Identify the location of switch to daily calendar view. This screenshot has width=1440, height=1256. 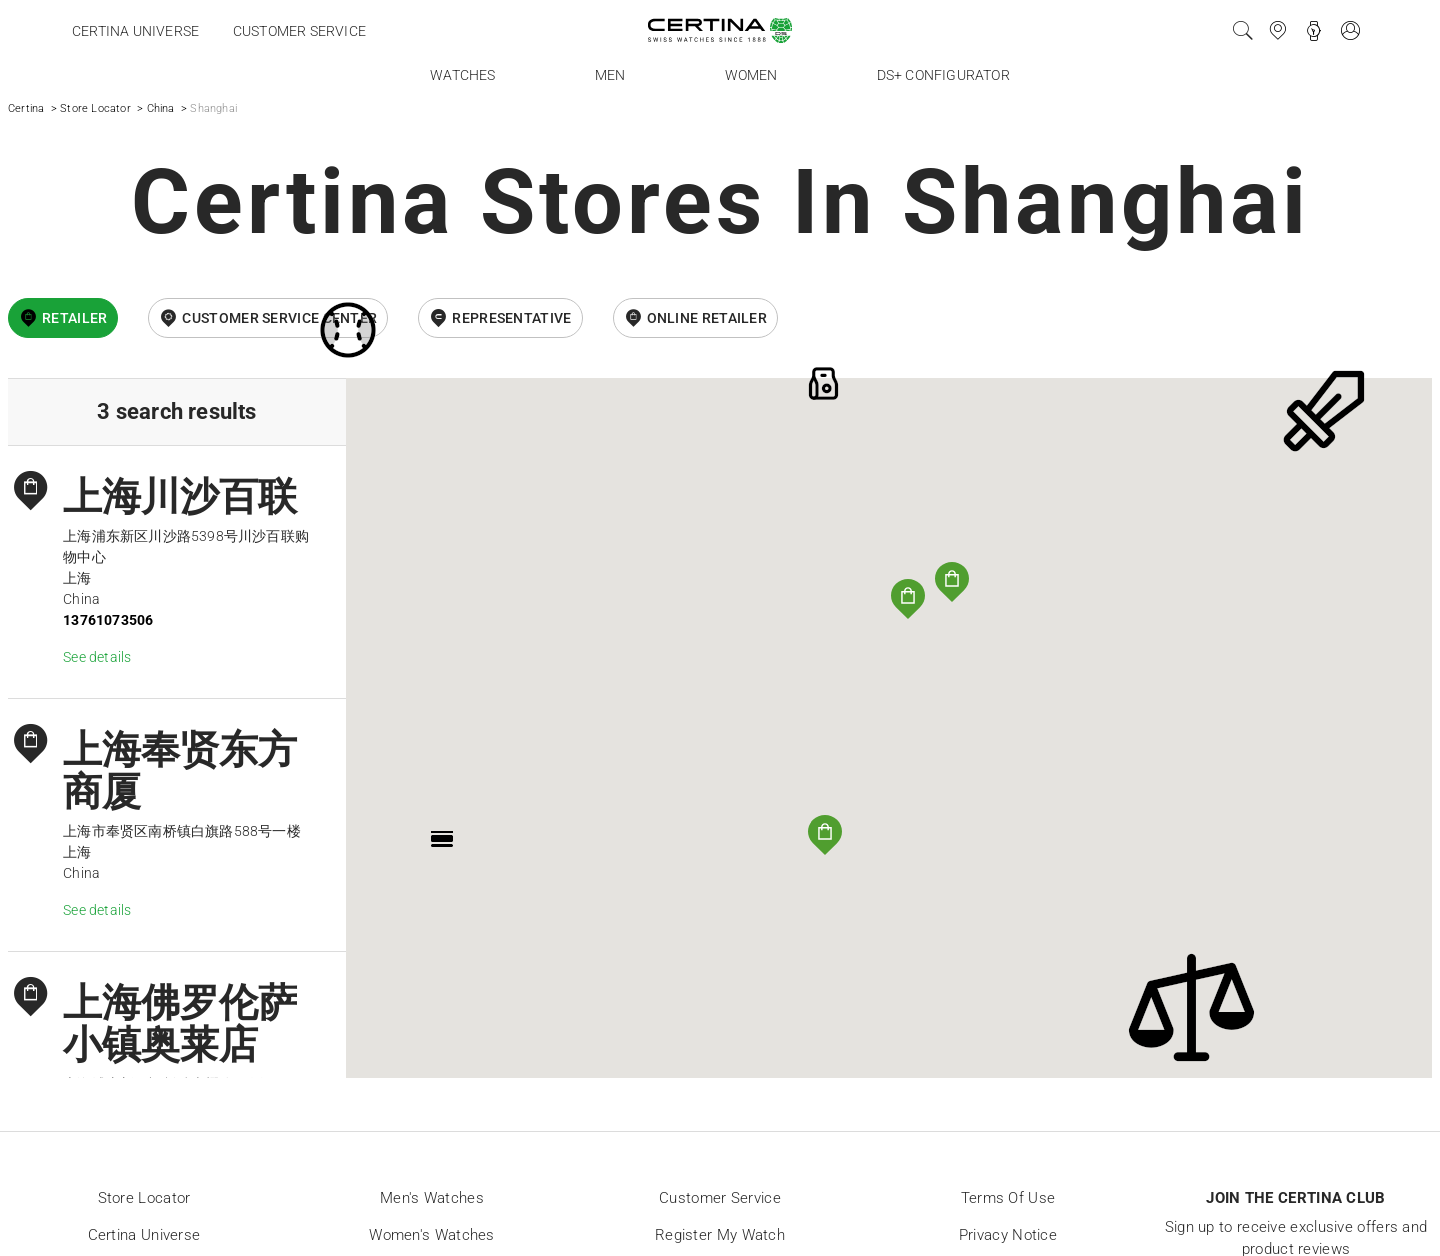
(442, 838).